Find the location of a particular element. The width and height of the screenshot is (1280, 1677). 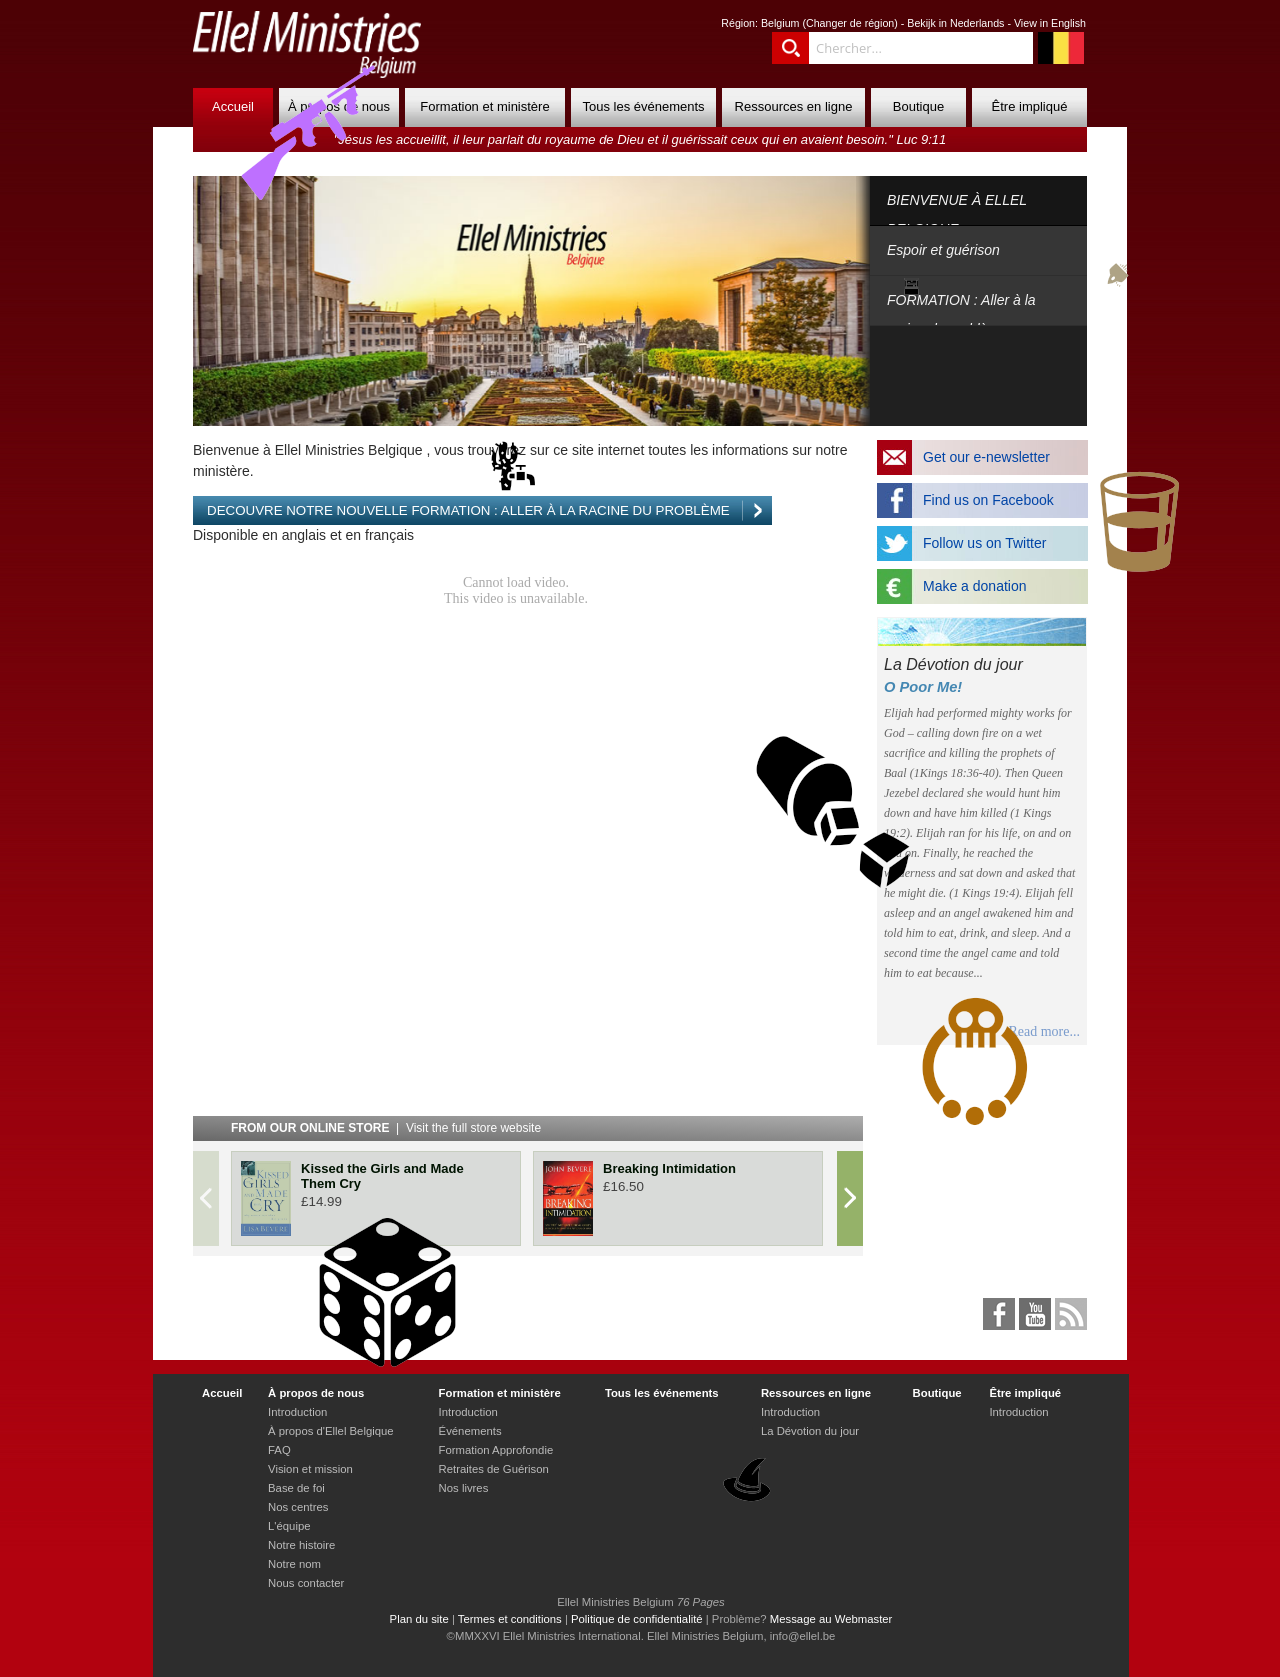

access bunker or shelter location is located at coordinates (911, 286).